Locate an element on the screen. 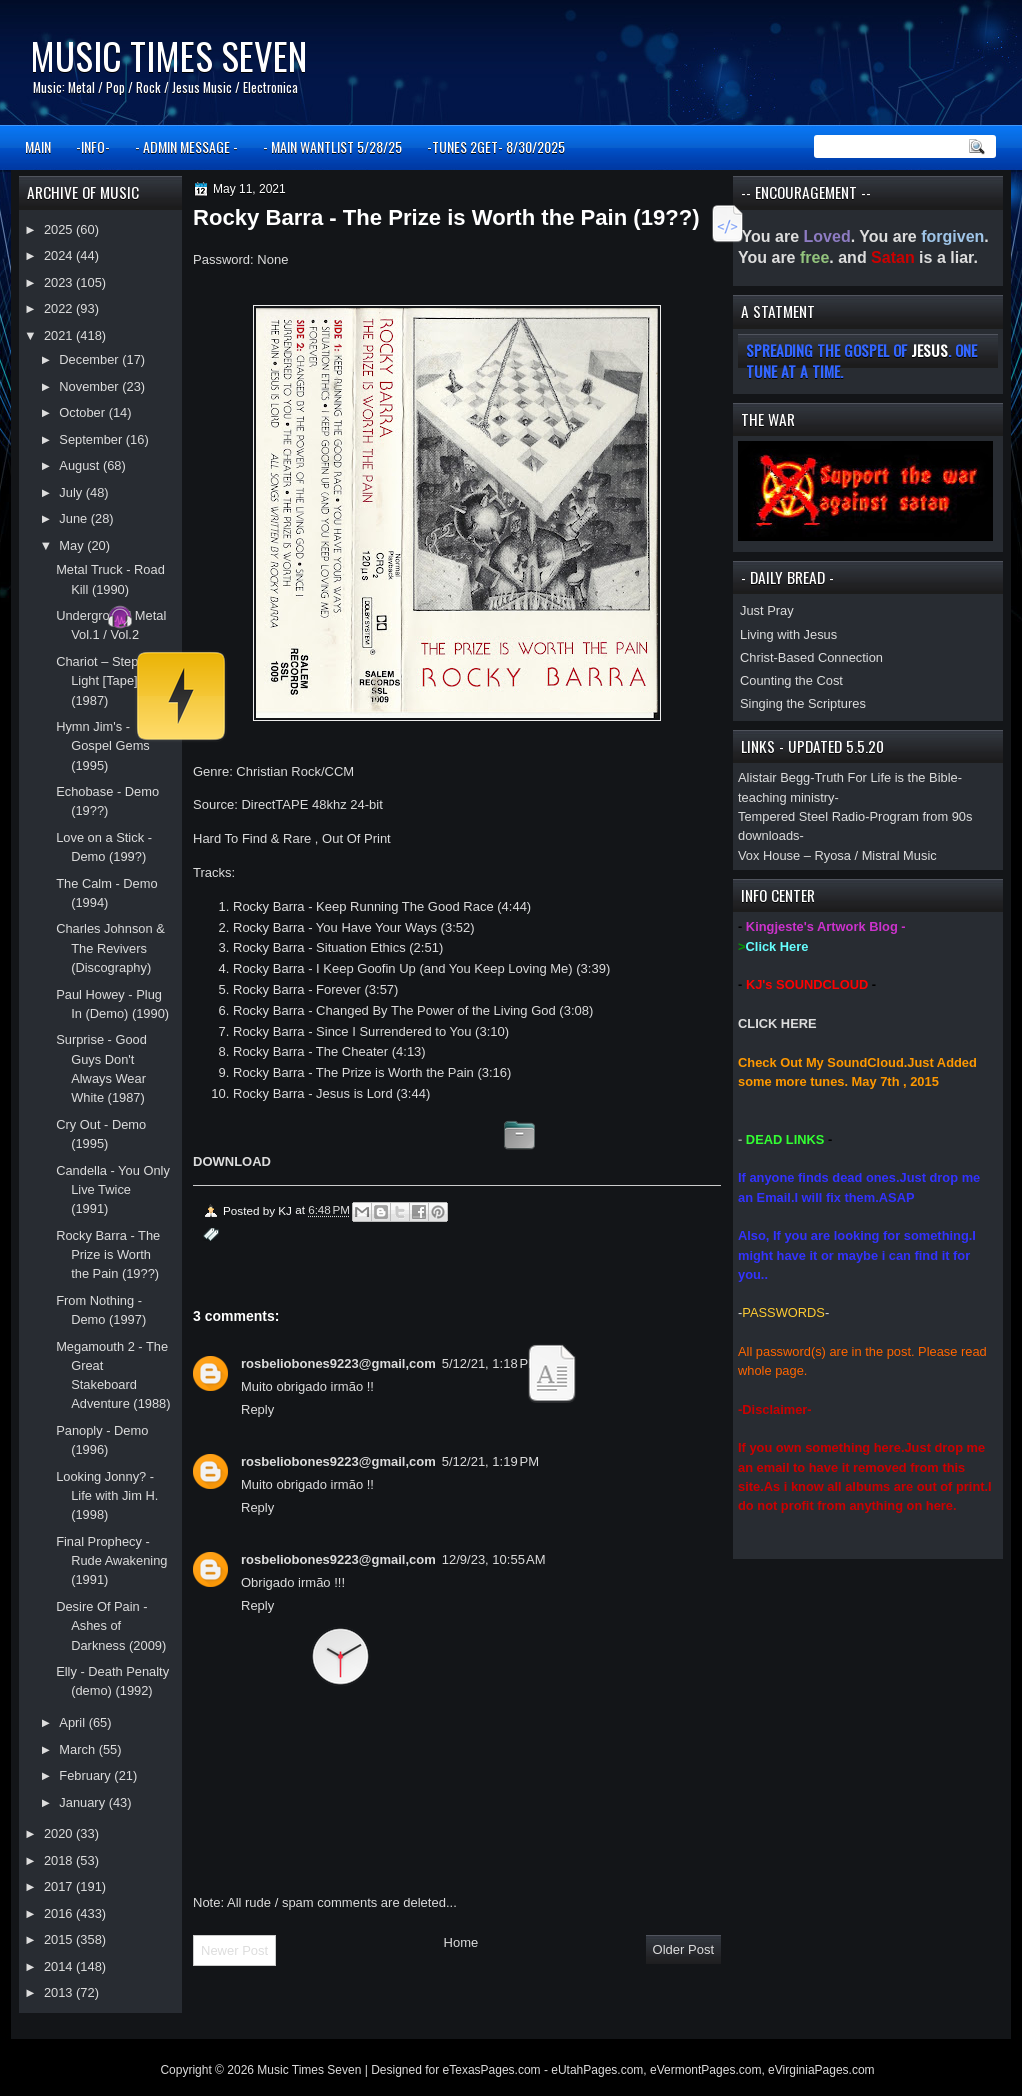 The image size is (1022, 2096). access power and battery settings is located at coordinates (181, 696).